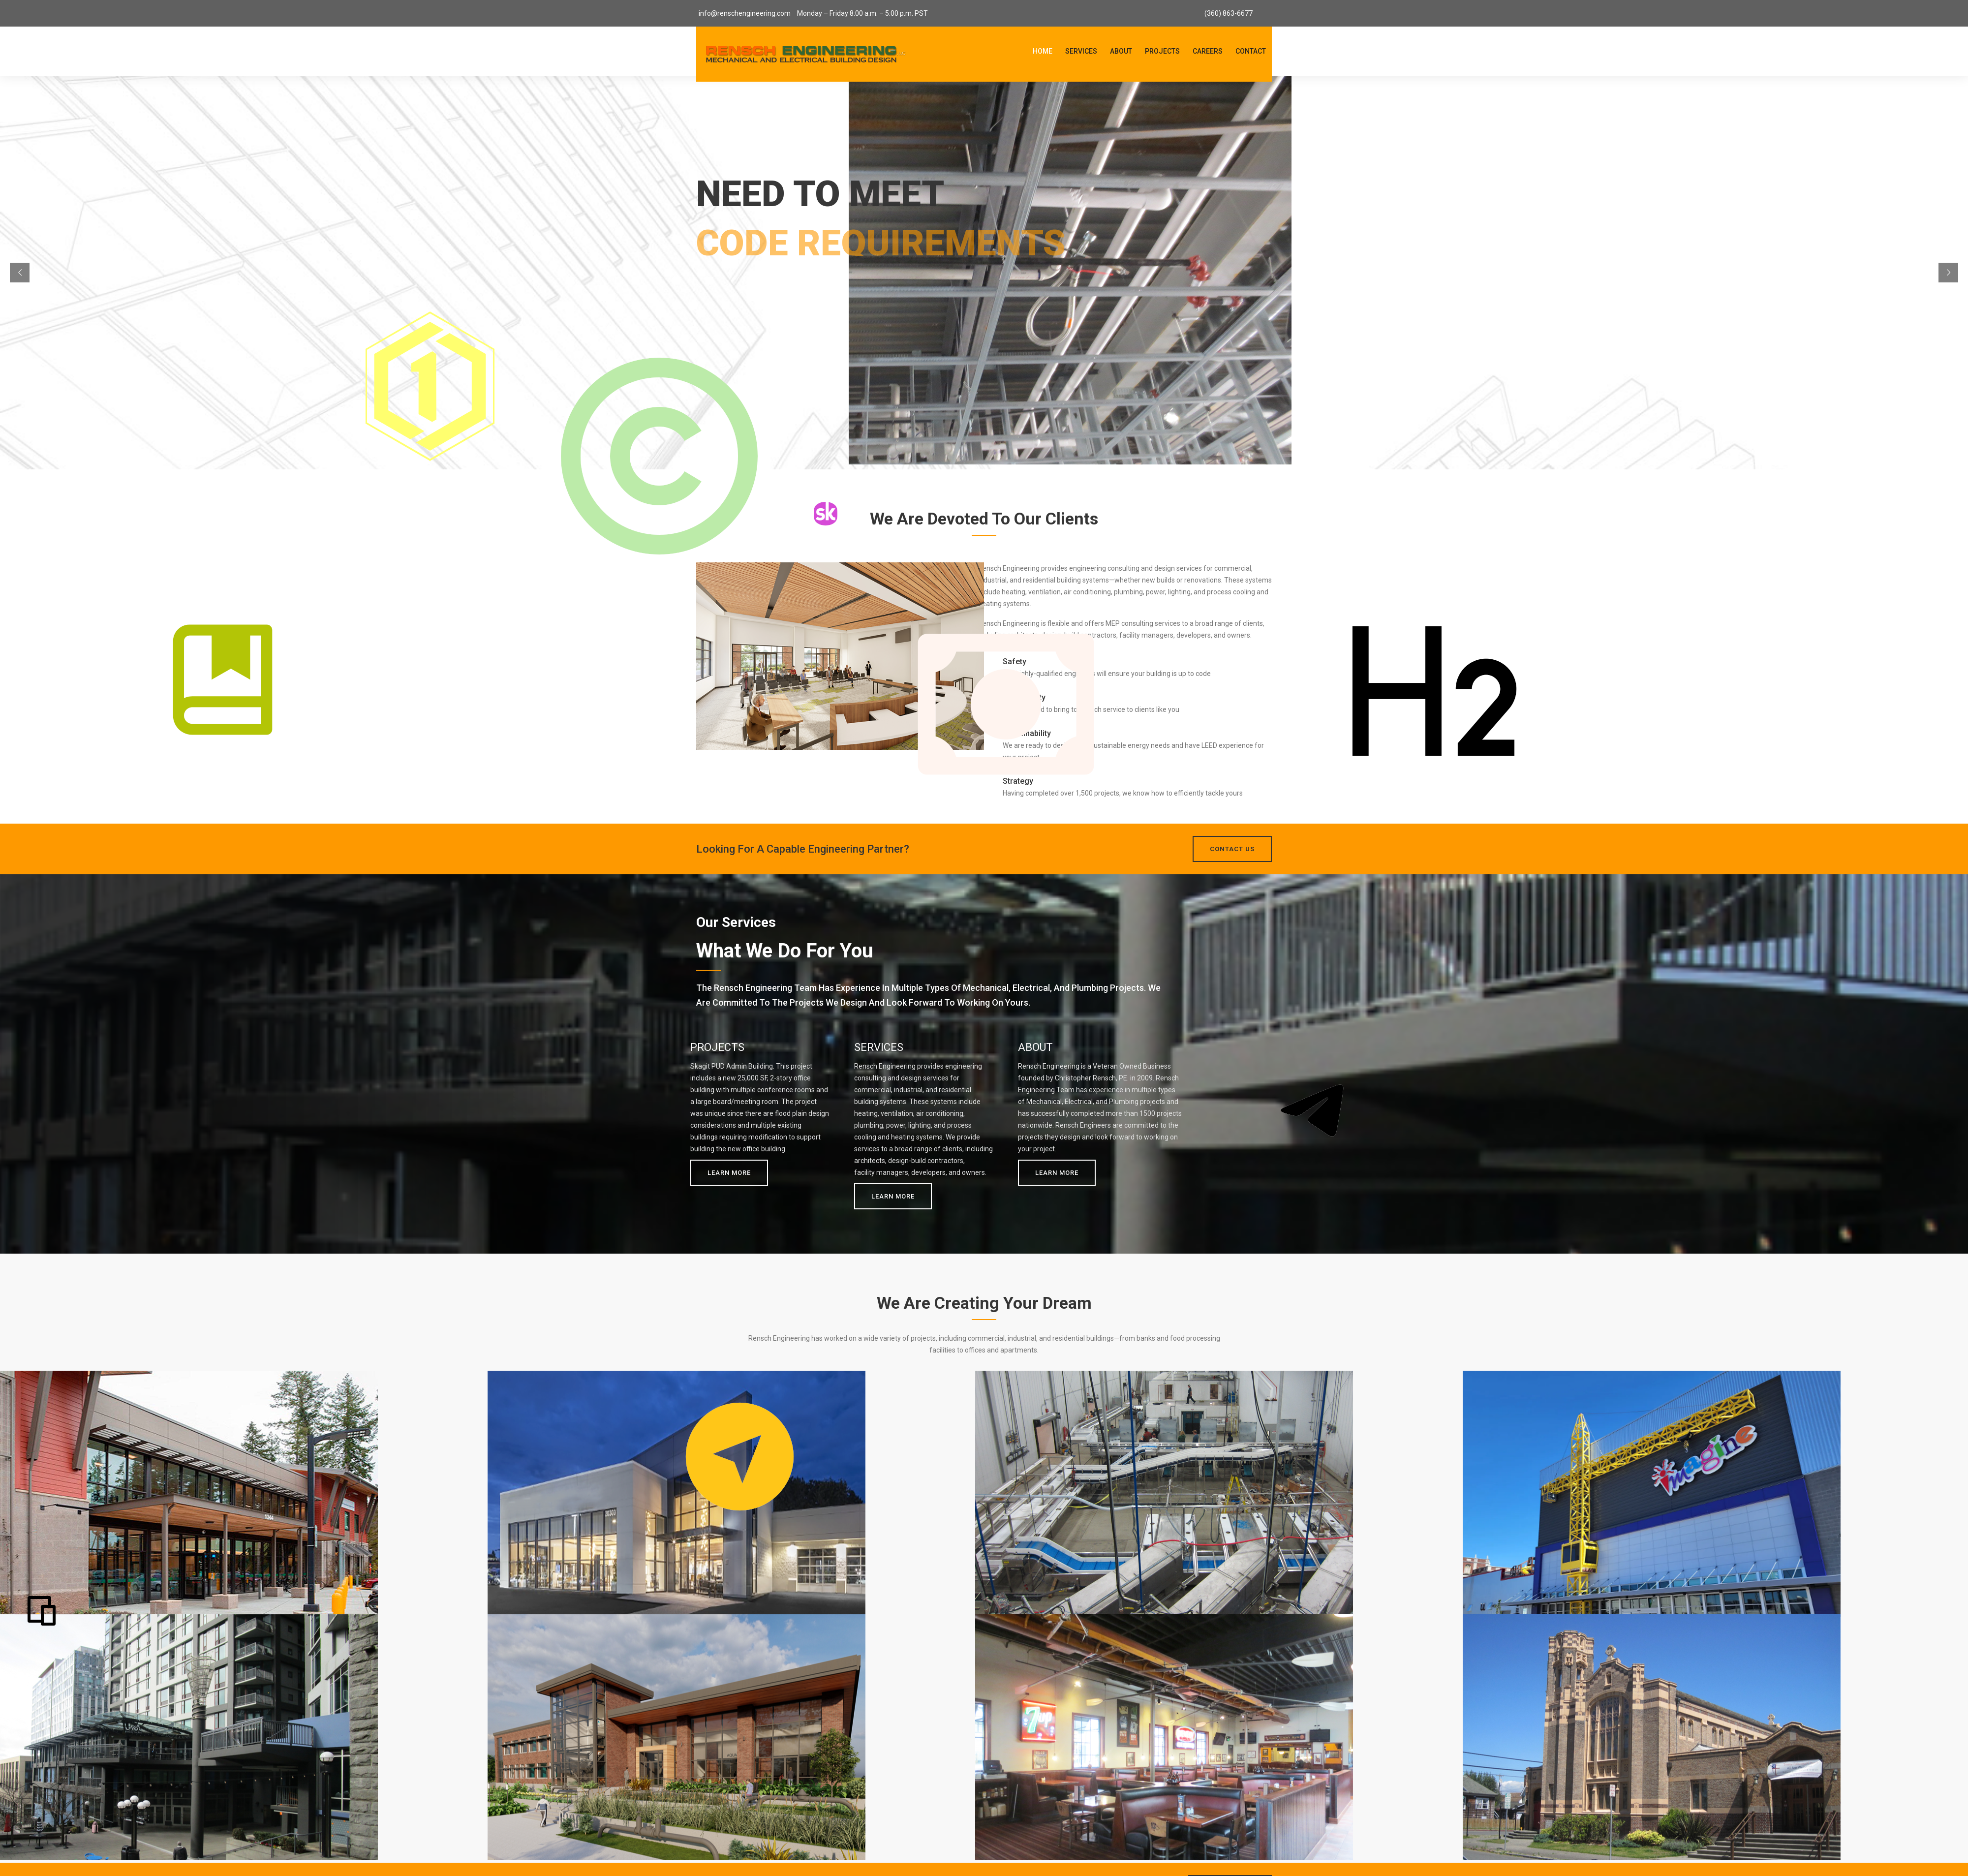 The width and height of the screenshot is (1968, 1876). I want to click on indicates copyrighted content, so click(659, 456).